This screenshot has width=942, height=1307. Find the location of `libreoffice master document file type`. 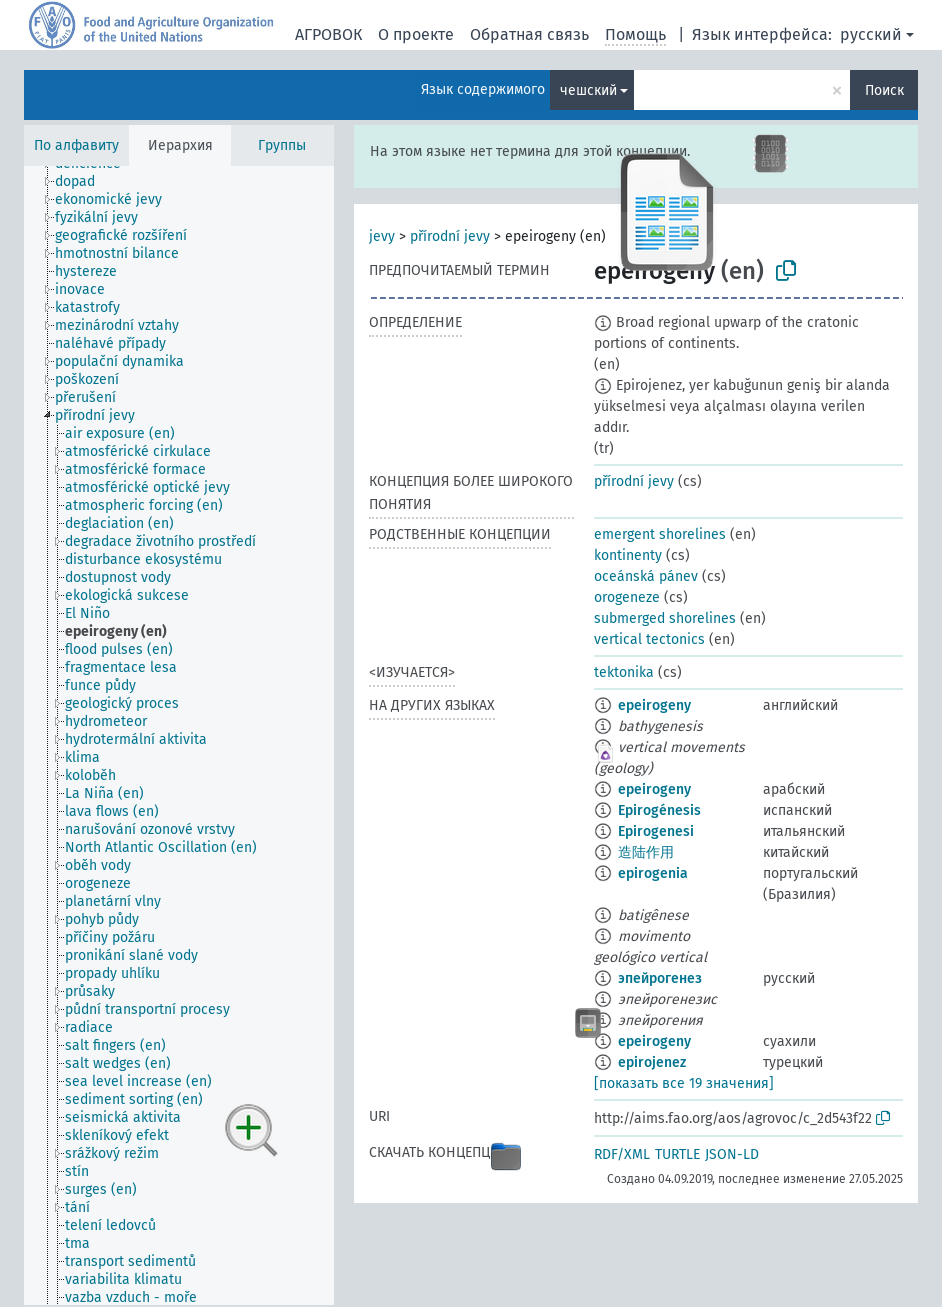

libreoffice master document file type is located at coordinates (667, 212).